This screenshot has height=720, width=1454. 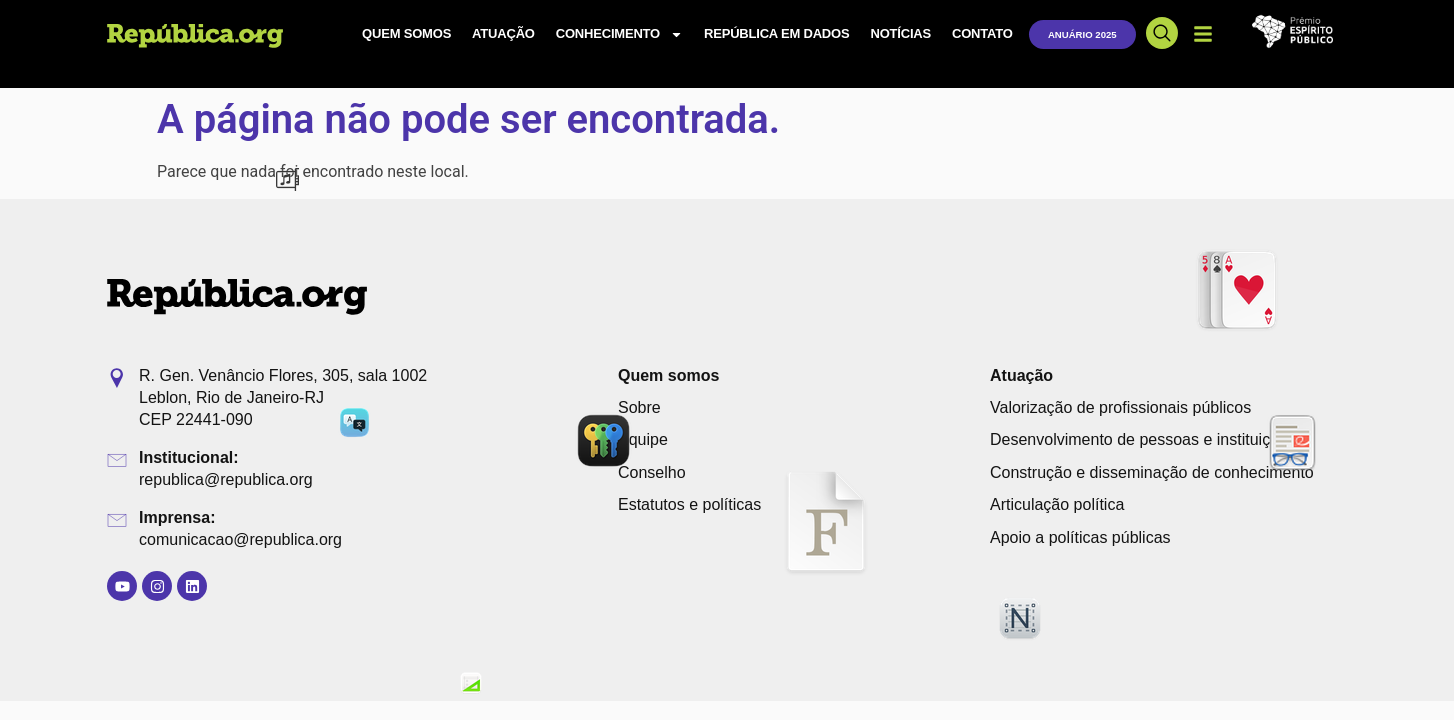 What do you see at coordinates (1237, 290) in the screenshot?
I see `open solitaire card game` at bounding box center [1237, 290].